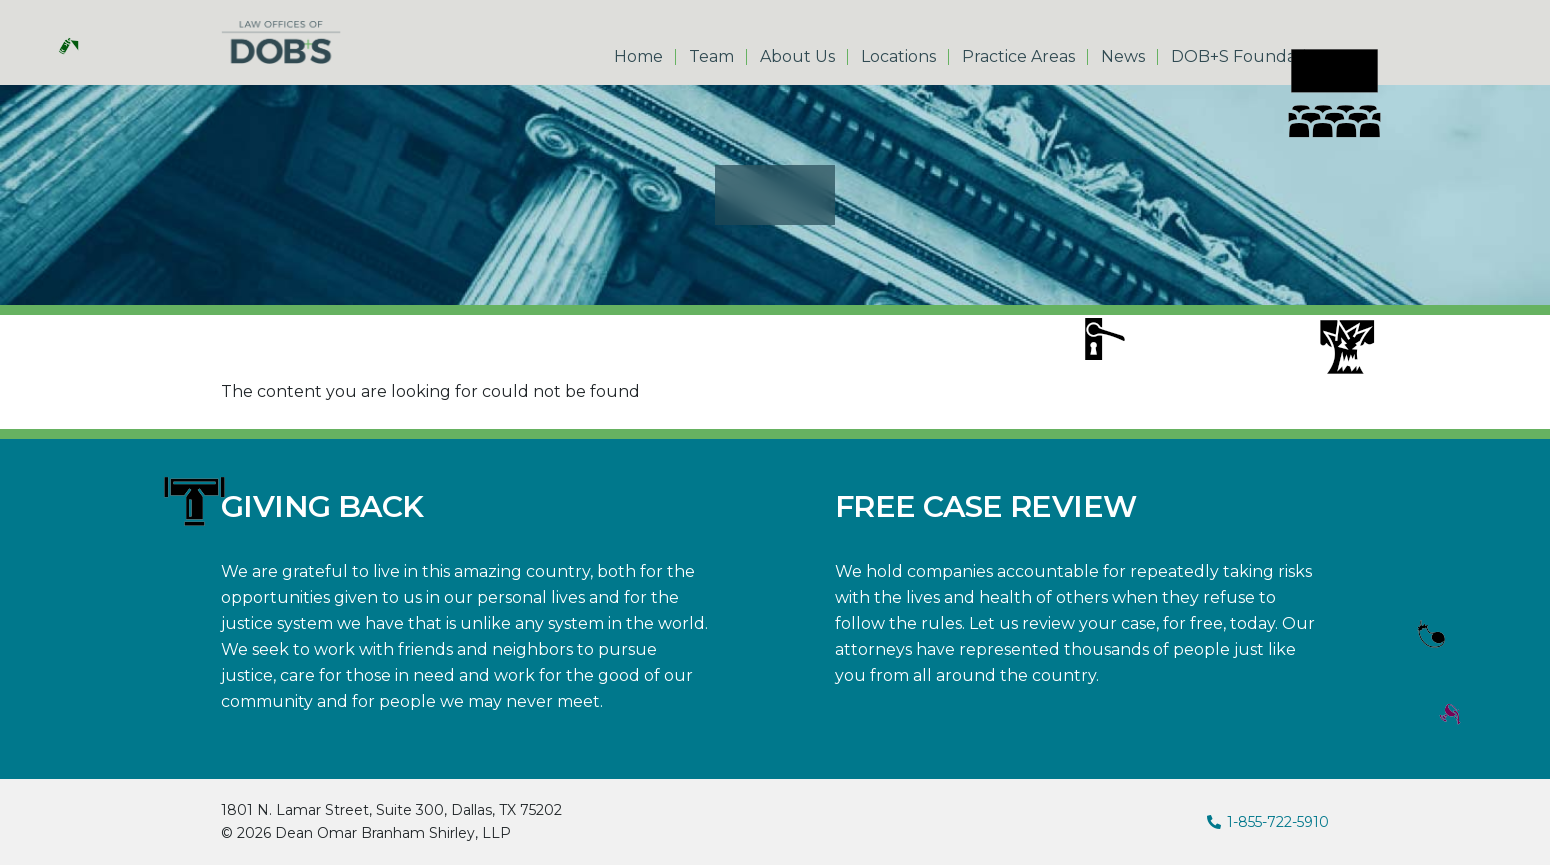 Image resolution: width=1550 pixels, height=865 pixels. I want to click on select eggplant/aubergine ingredient, so click(1431, 634).